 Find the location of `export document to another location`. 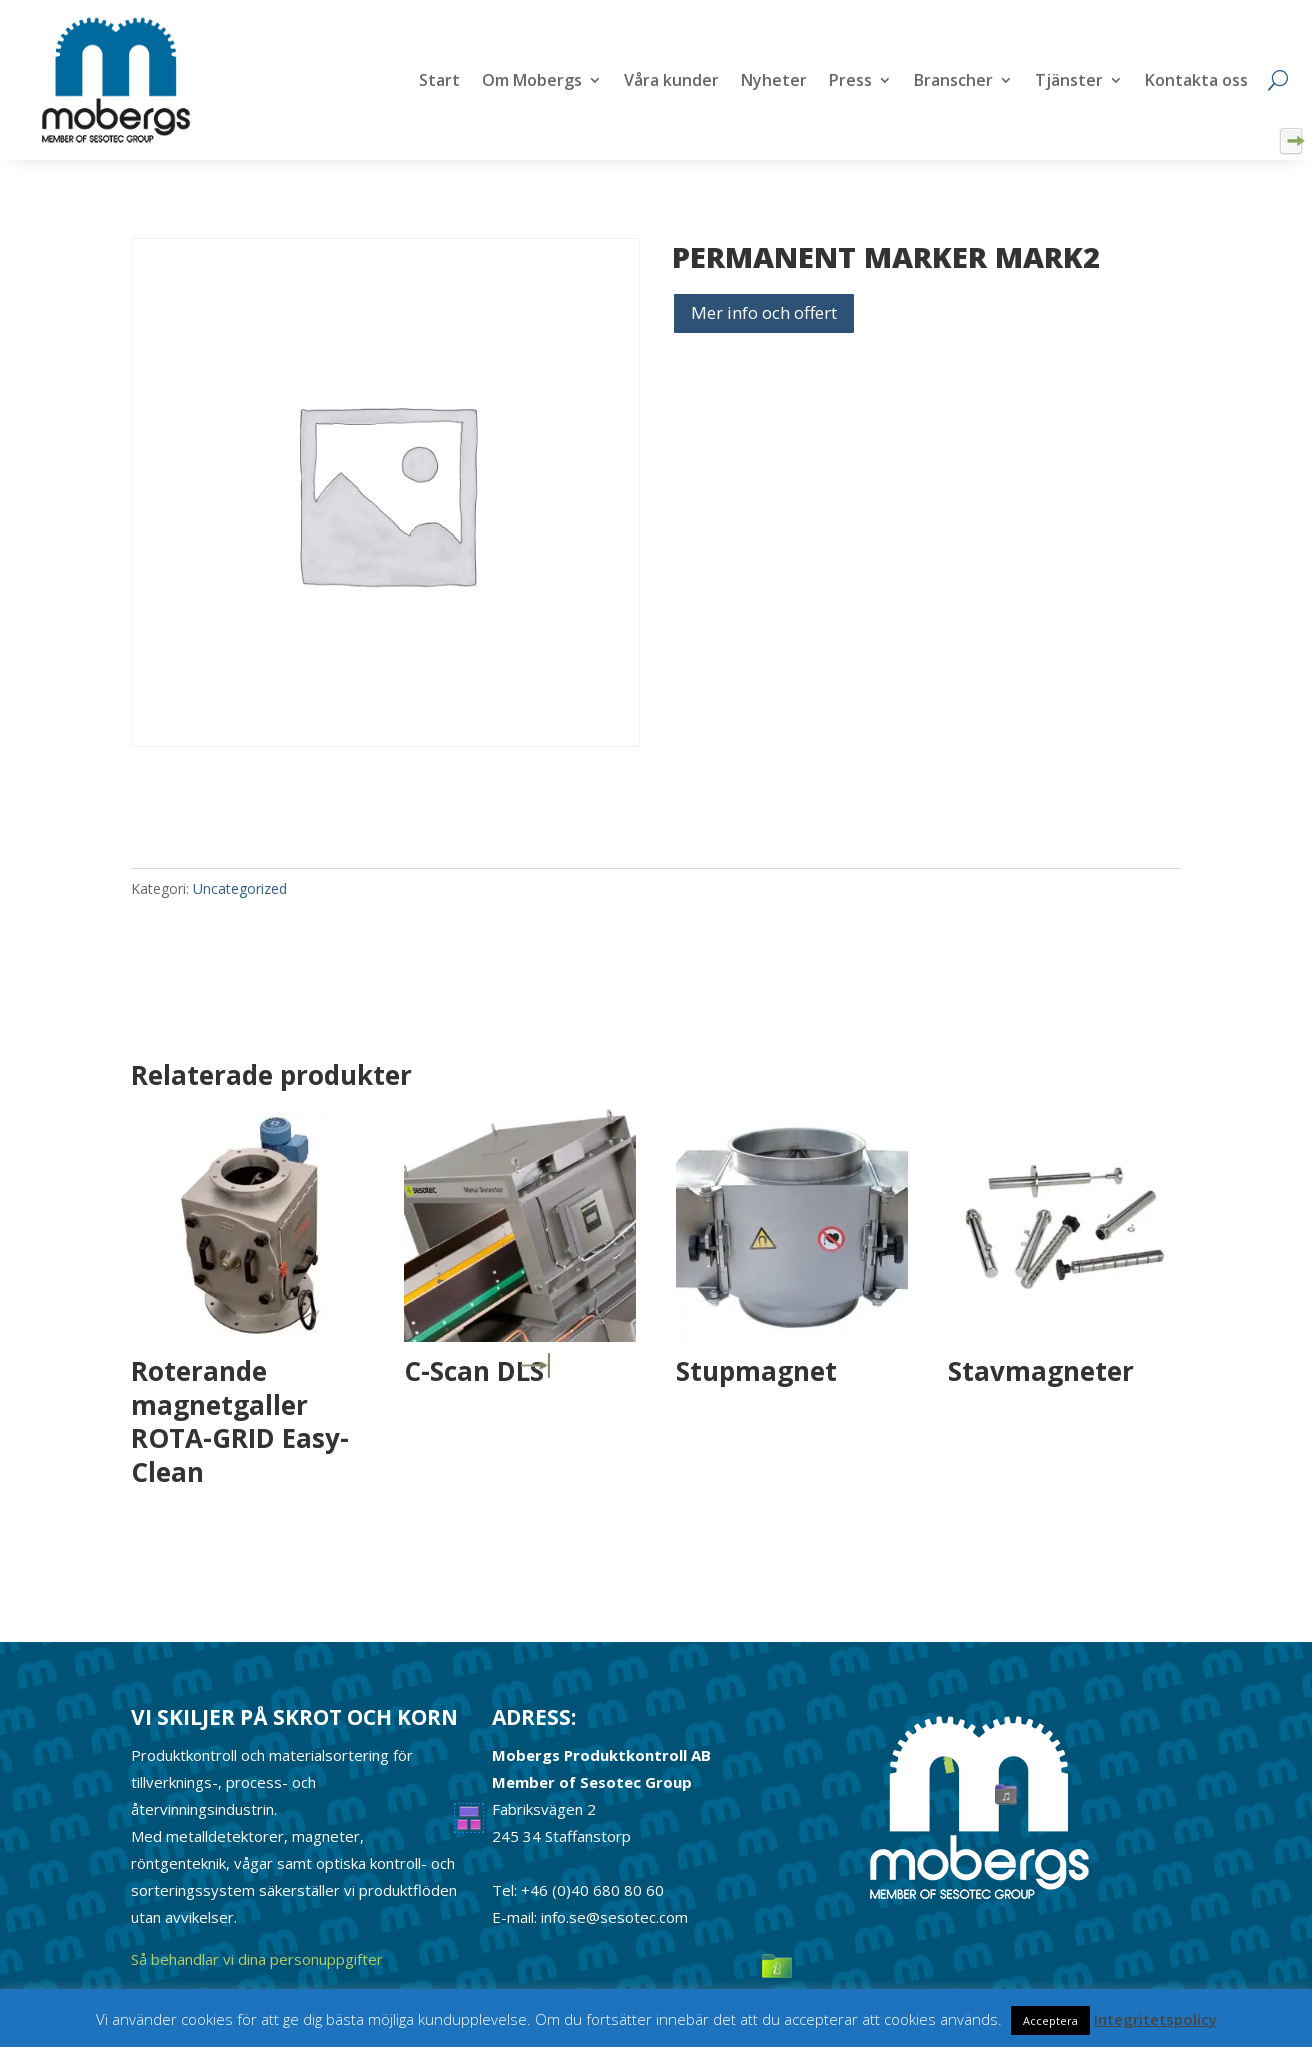

export document to another location is located at coordinates (1291, 141).